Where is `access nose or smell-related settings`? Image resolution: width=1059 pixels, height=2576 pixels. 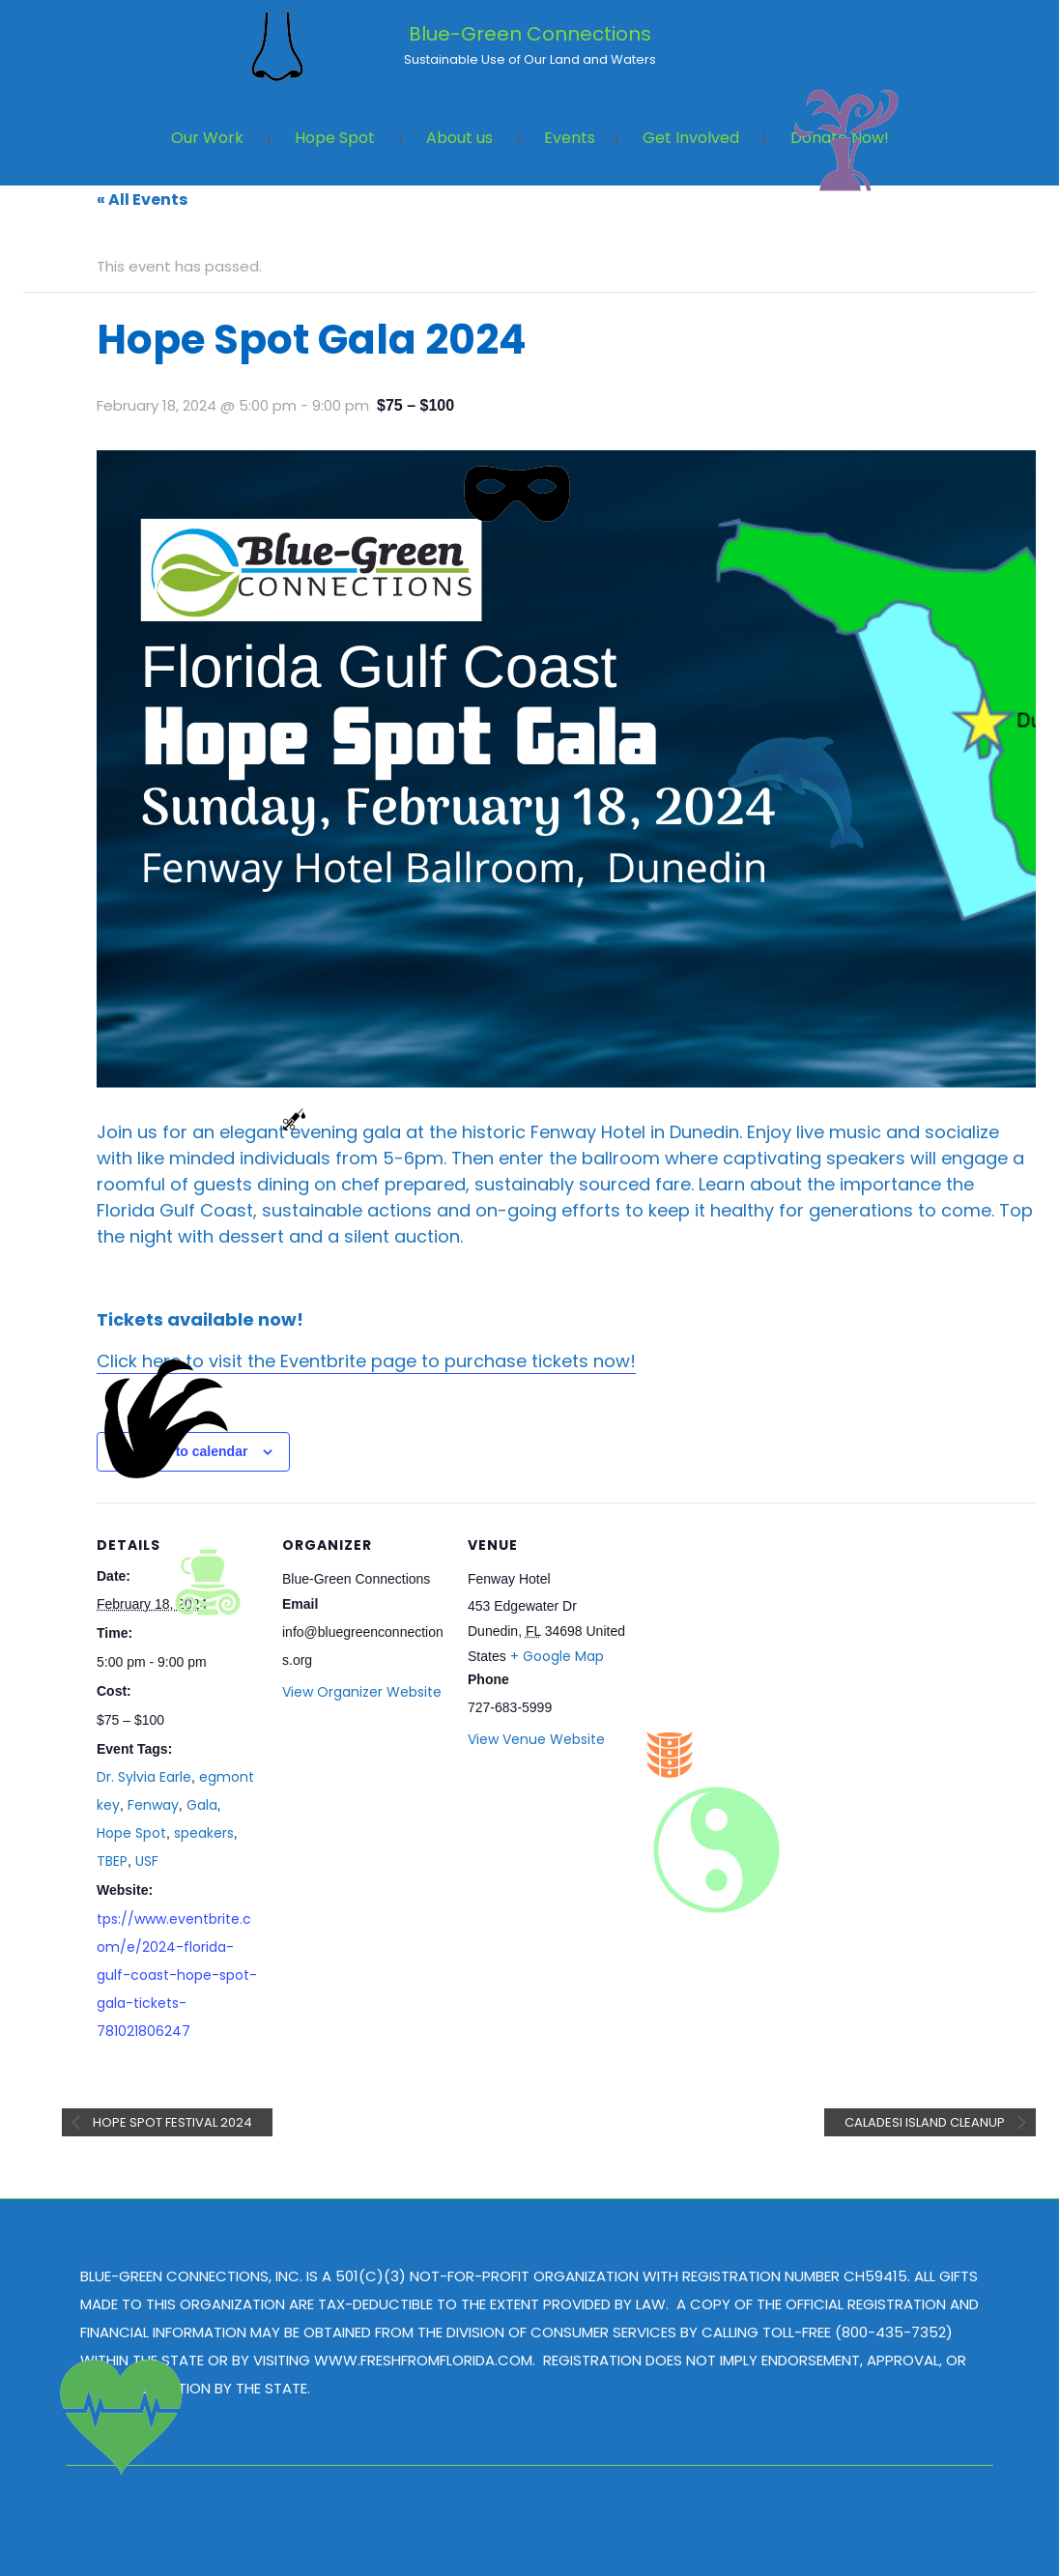
access nose or smell-related settings is located at coordinates (277, 45).